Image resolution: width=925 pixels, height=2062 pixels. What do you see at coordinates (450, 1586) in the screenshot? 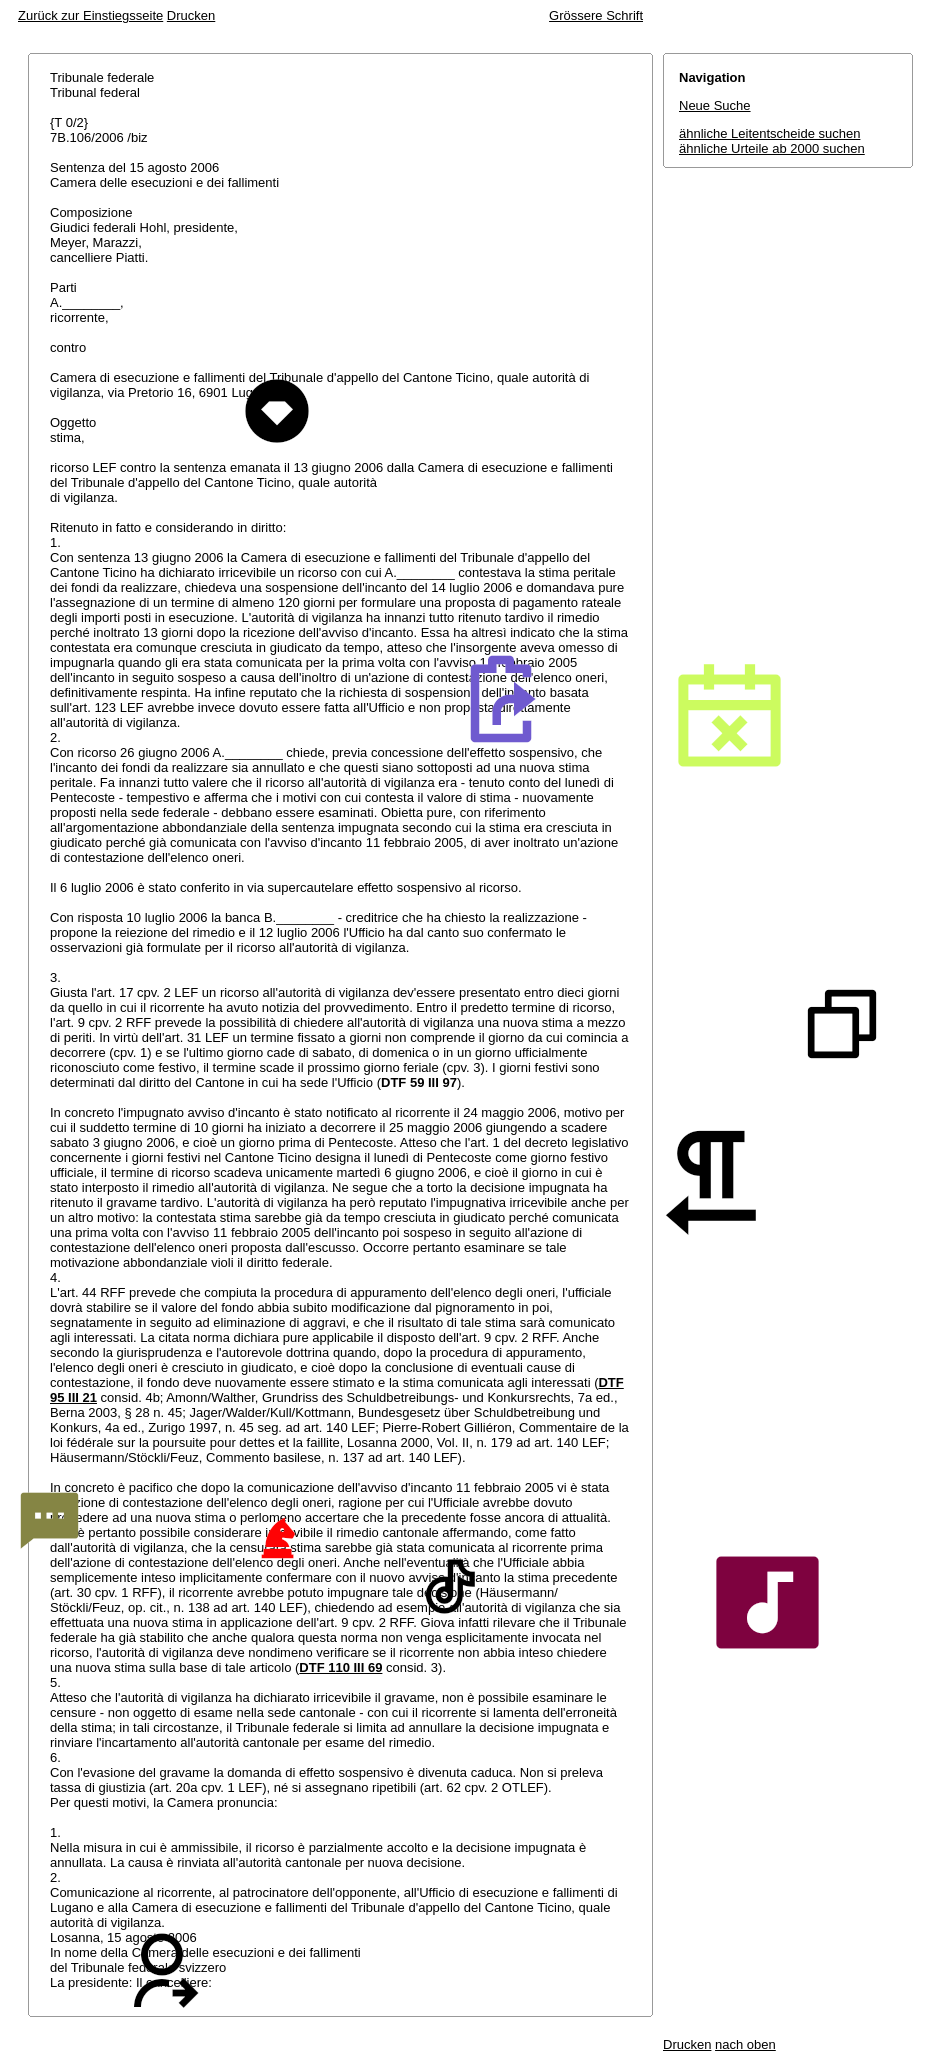
I see `open the tiktok app` at bounding box center [450, 1586].